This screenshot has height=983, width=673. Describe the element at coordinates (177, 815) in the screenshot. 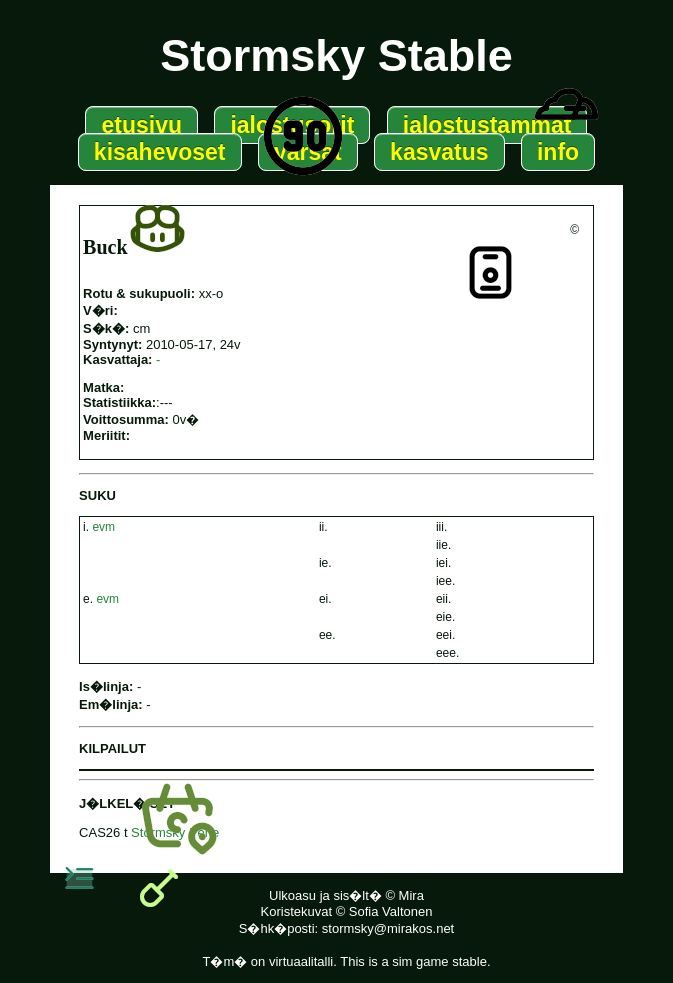

I see `view pickup location for your basket` at that location.